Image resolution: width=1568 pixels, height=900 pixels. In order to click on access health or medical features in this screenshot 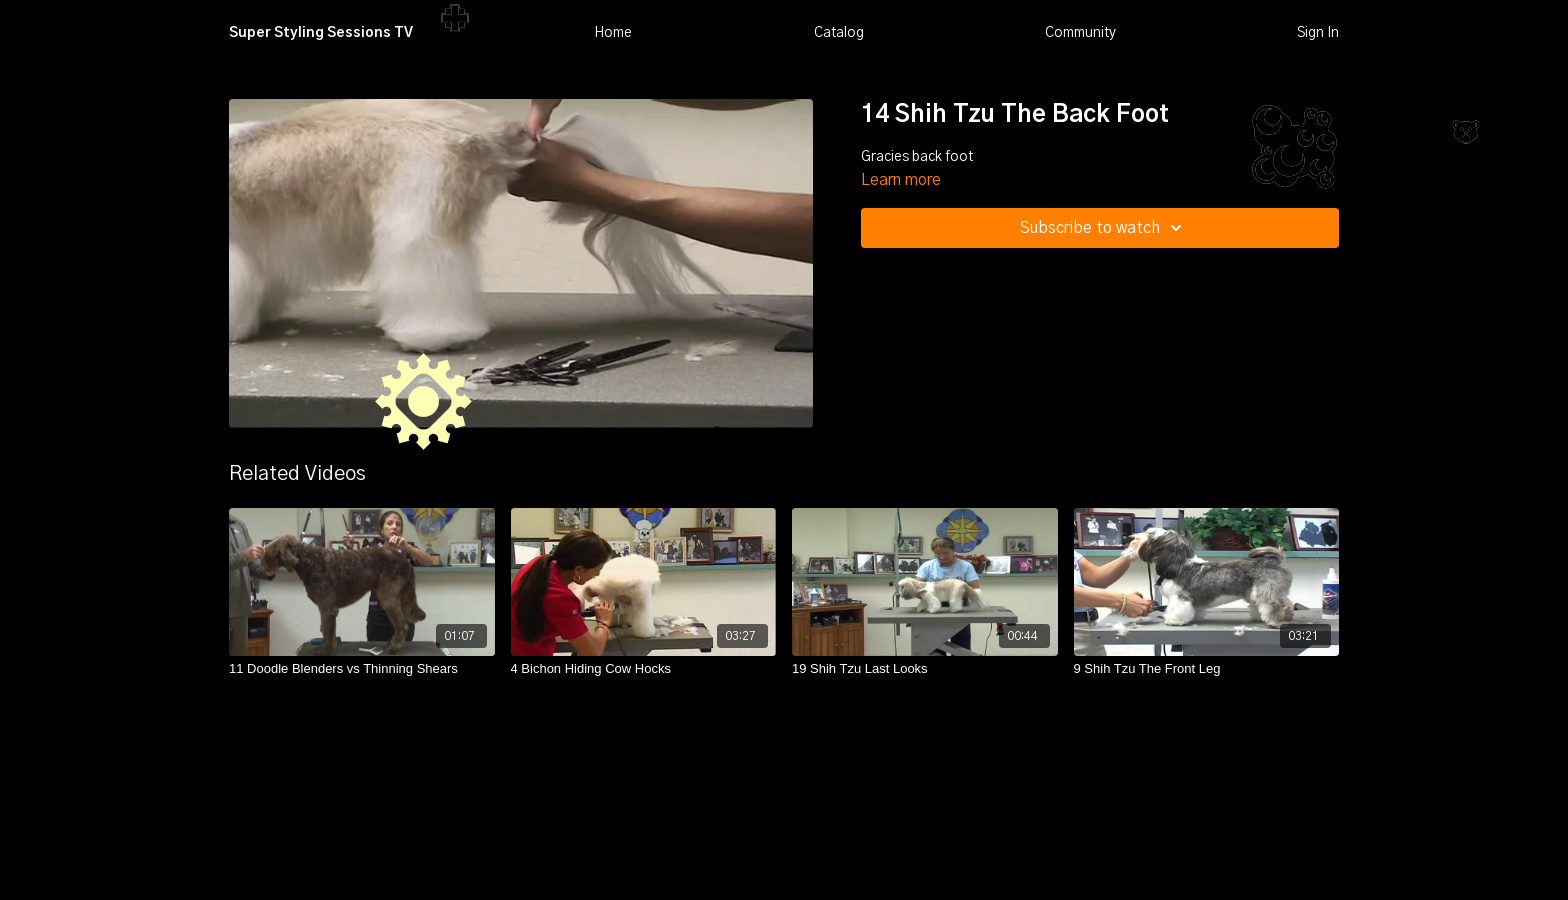, I will do `click(455, 18)`.